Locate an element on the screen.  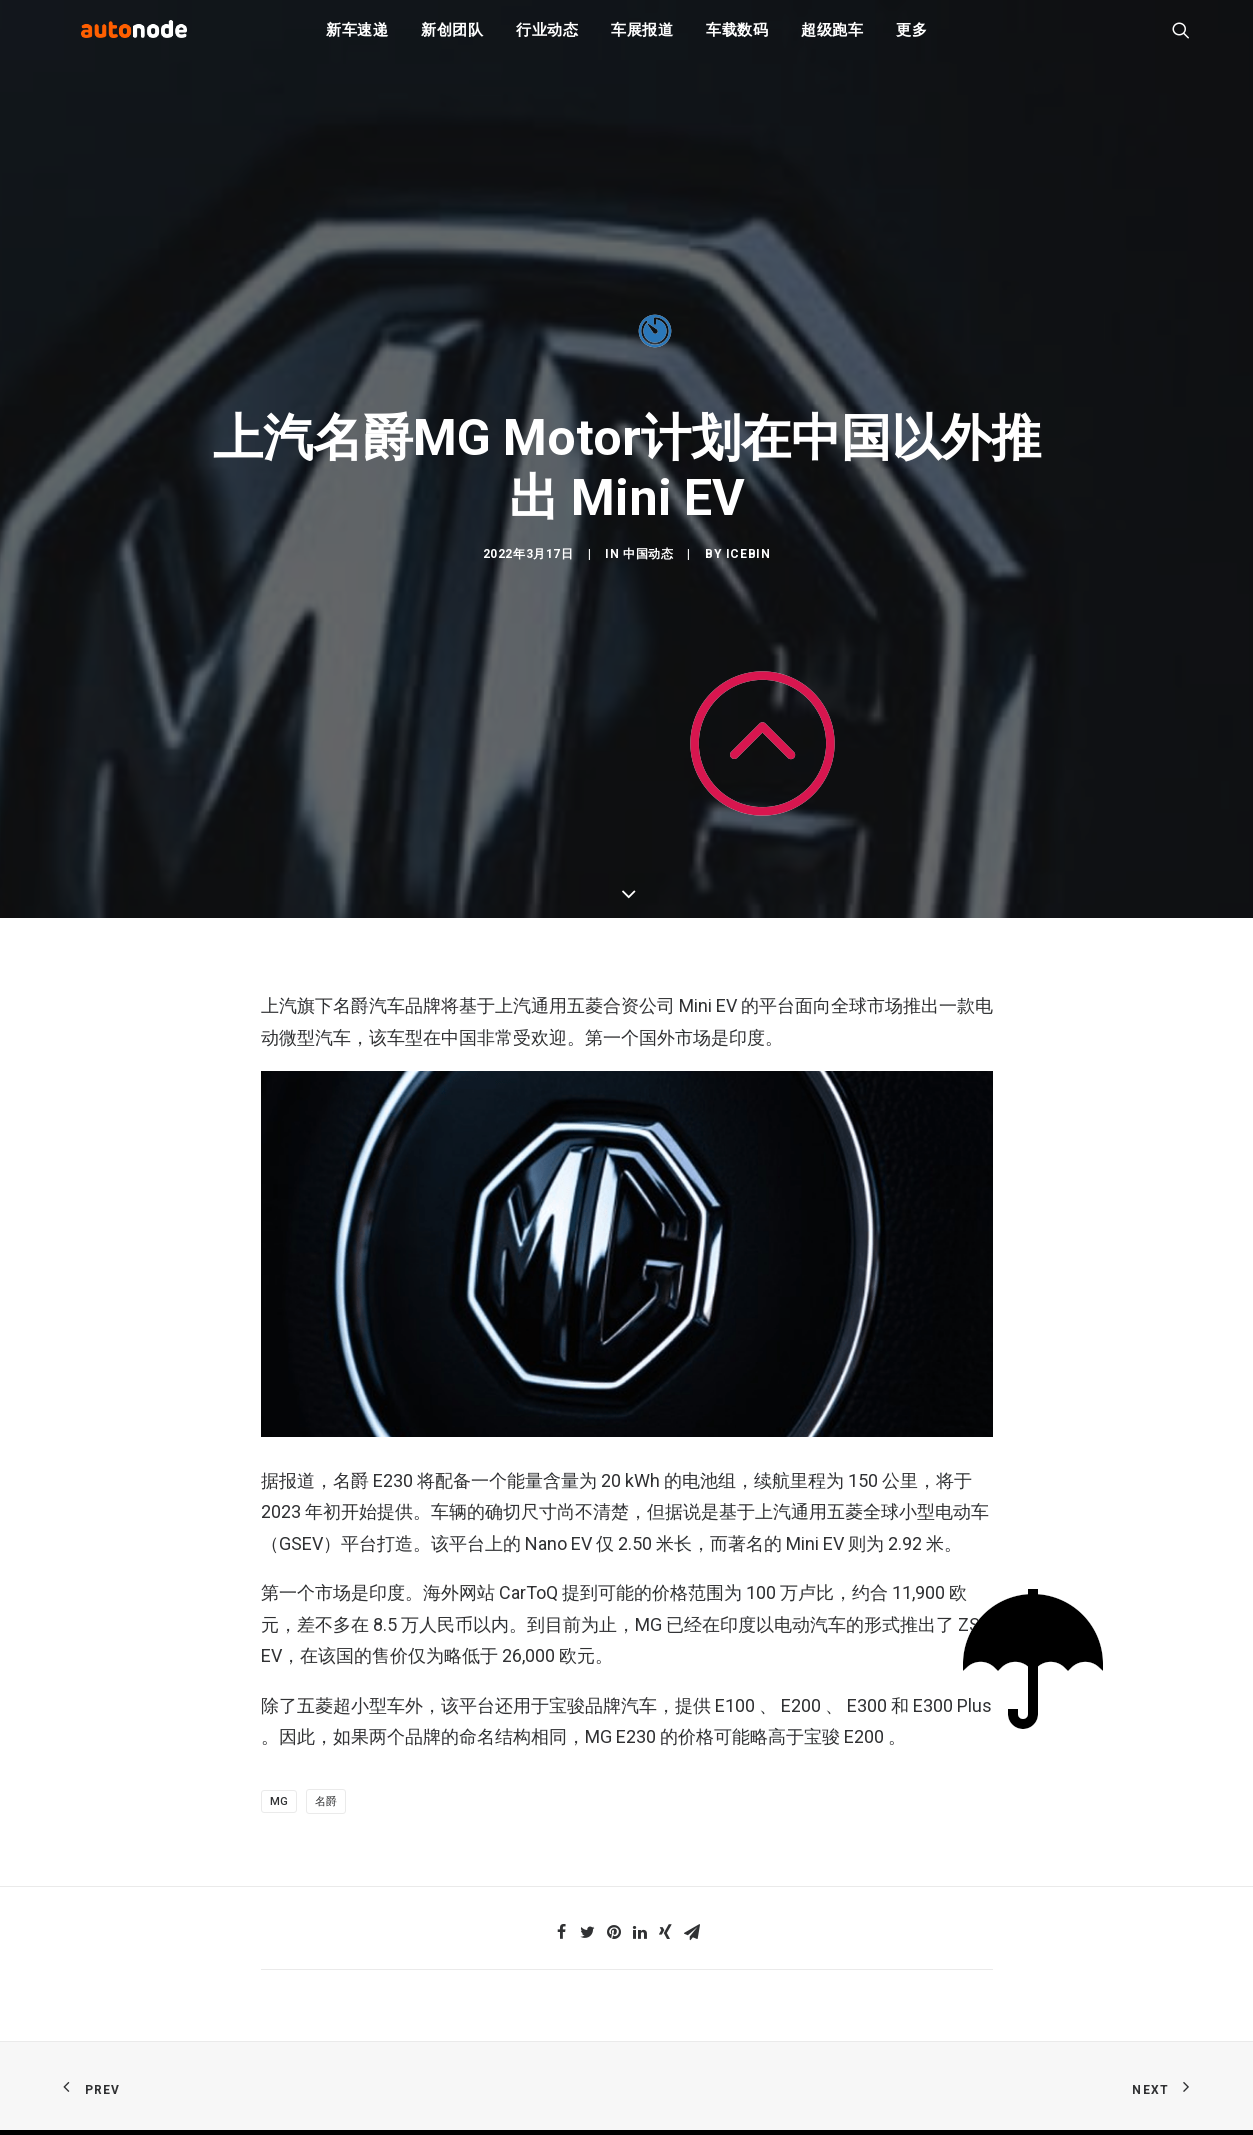
scroll to top of page is located at coordinates (762, 743).